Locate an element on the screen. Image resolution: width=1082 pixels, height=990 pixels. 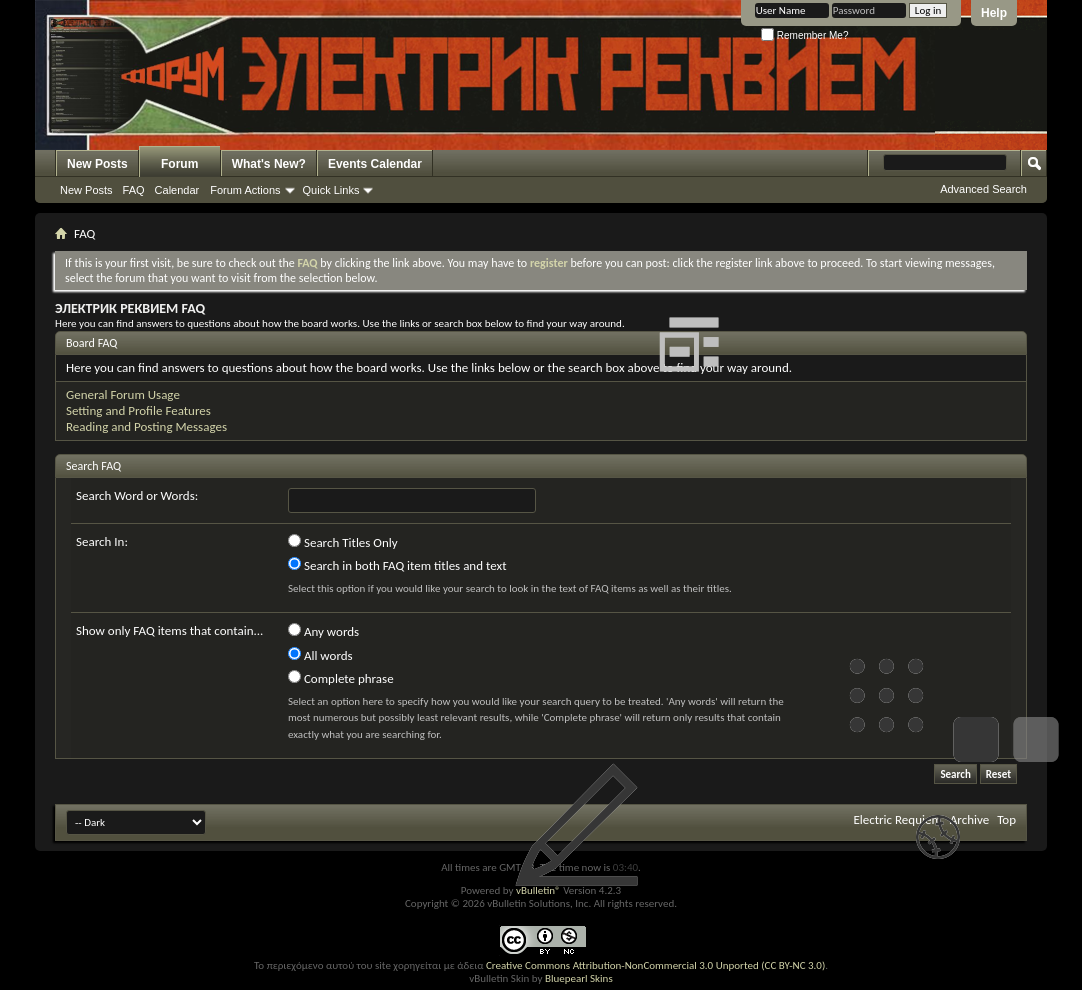
remove all items from the list is located at coordinates (694, 342).